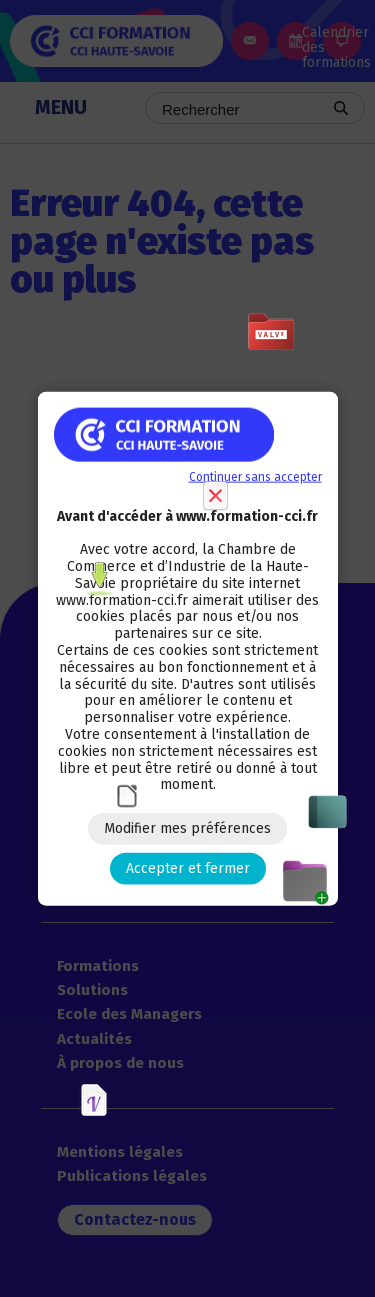  I want to click on access the desktop folder, so click(327, 810).